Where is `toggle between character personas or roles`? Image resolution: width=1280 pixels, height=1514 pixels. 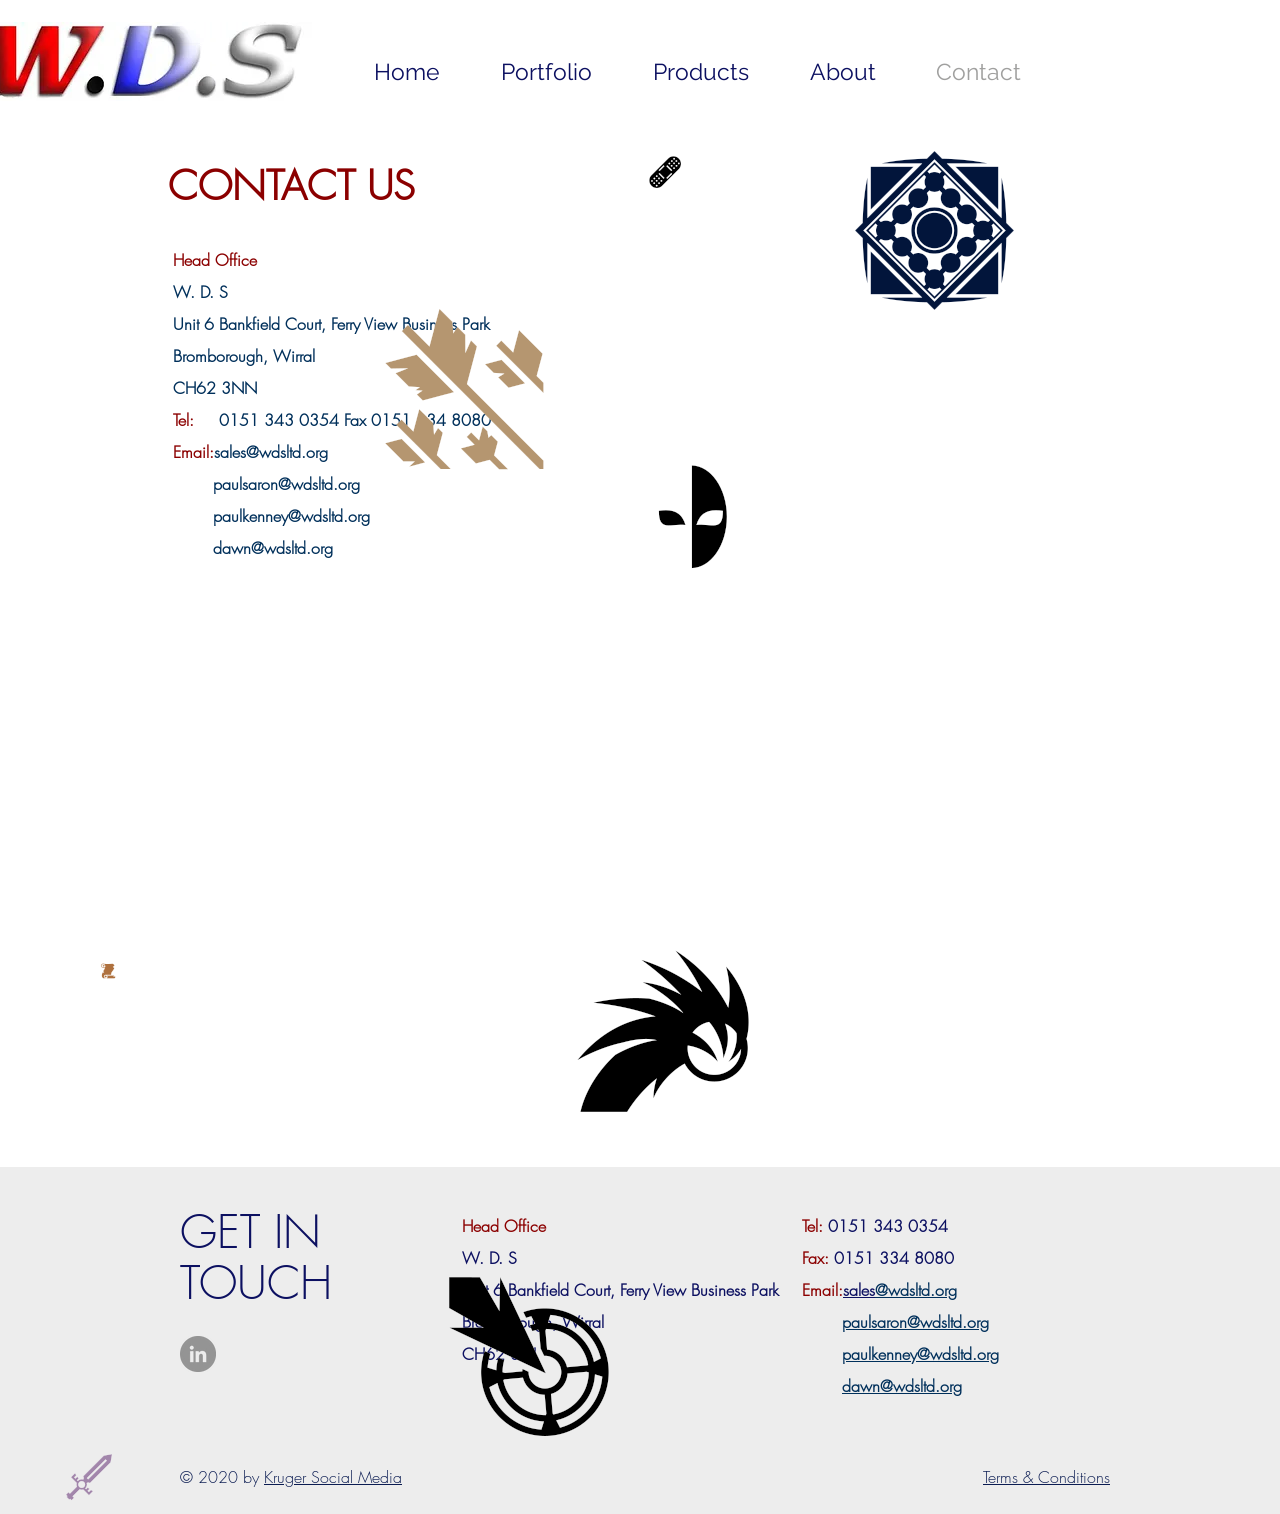 toggle between character personas or roles is located at coordinates (687, 516).